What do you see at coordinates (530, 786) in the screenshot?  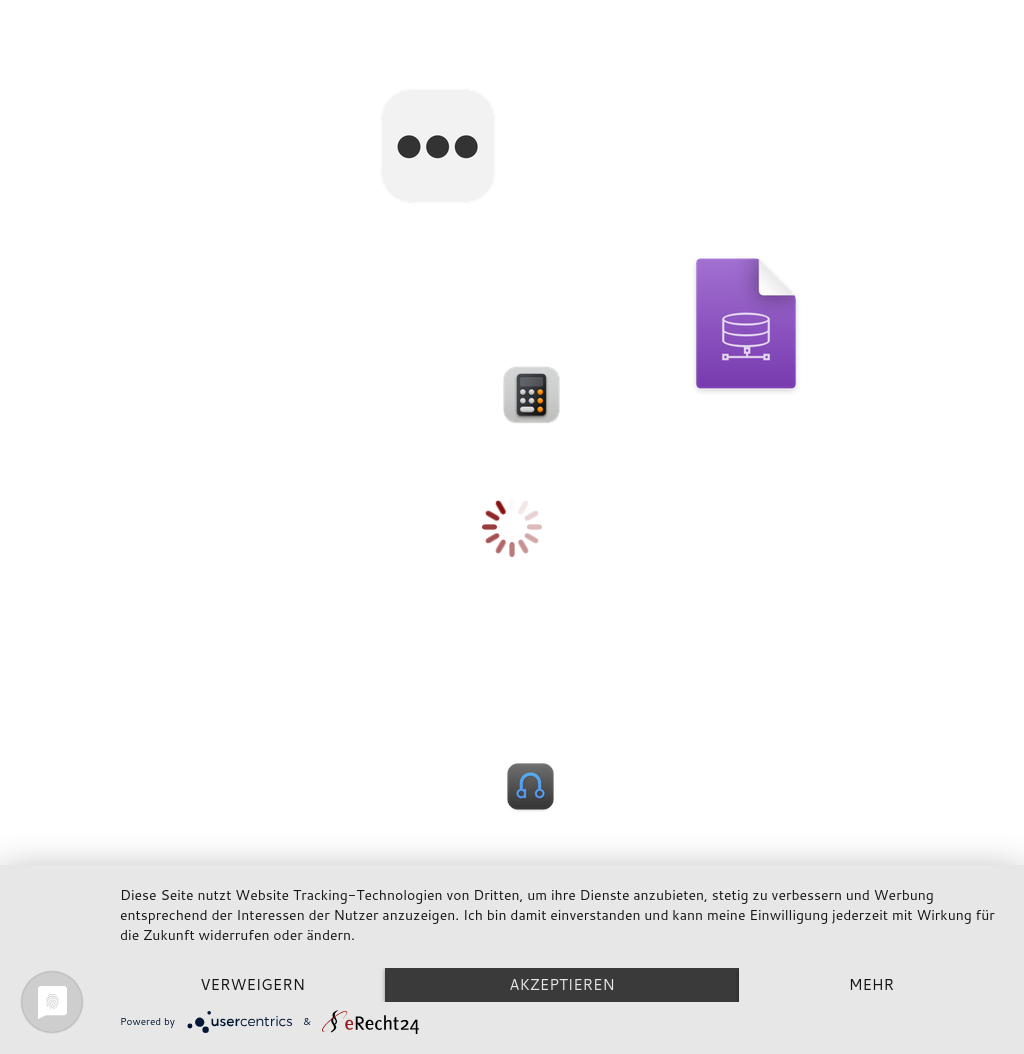 I see `open auryo soundcloud client` at bounding box center [530, 786].